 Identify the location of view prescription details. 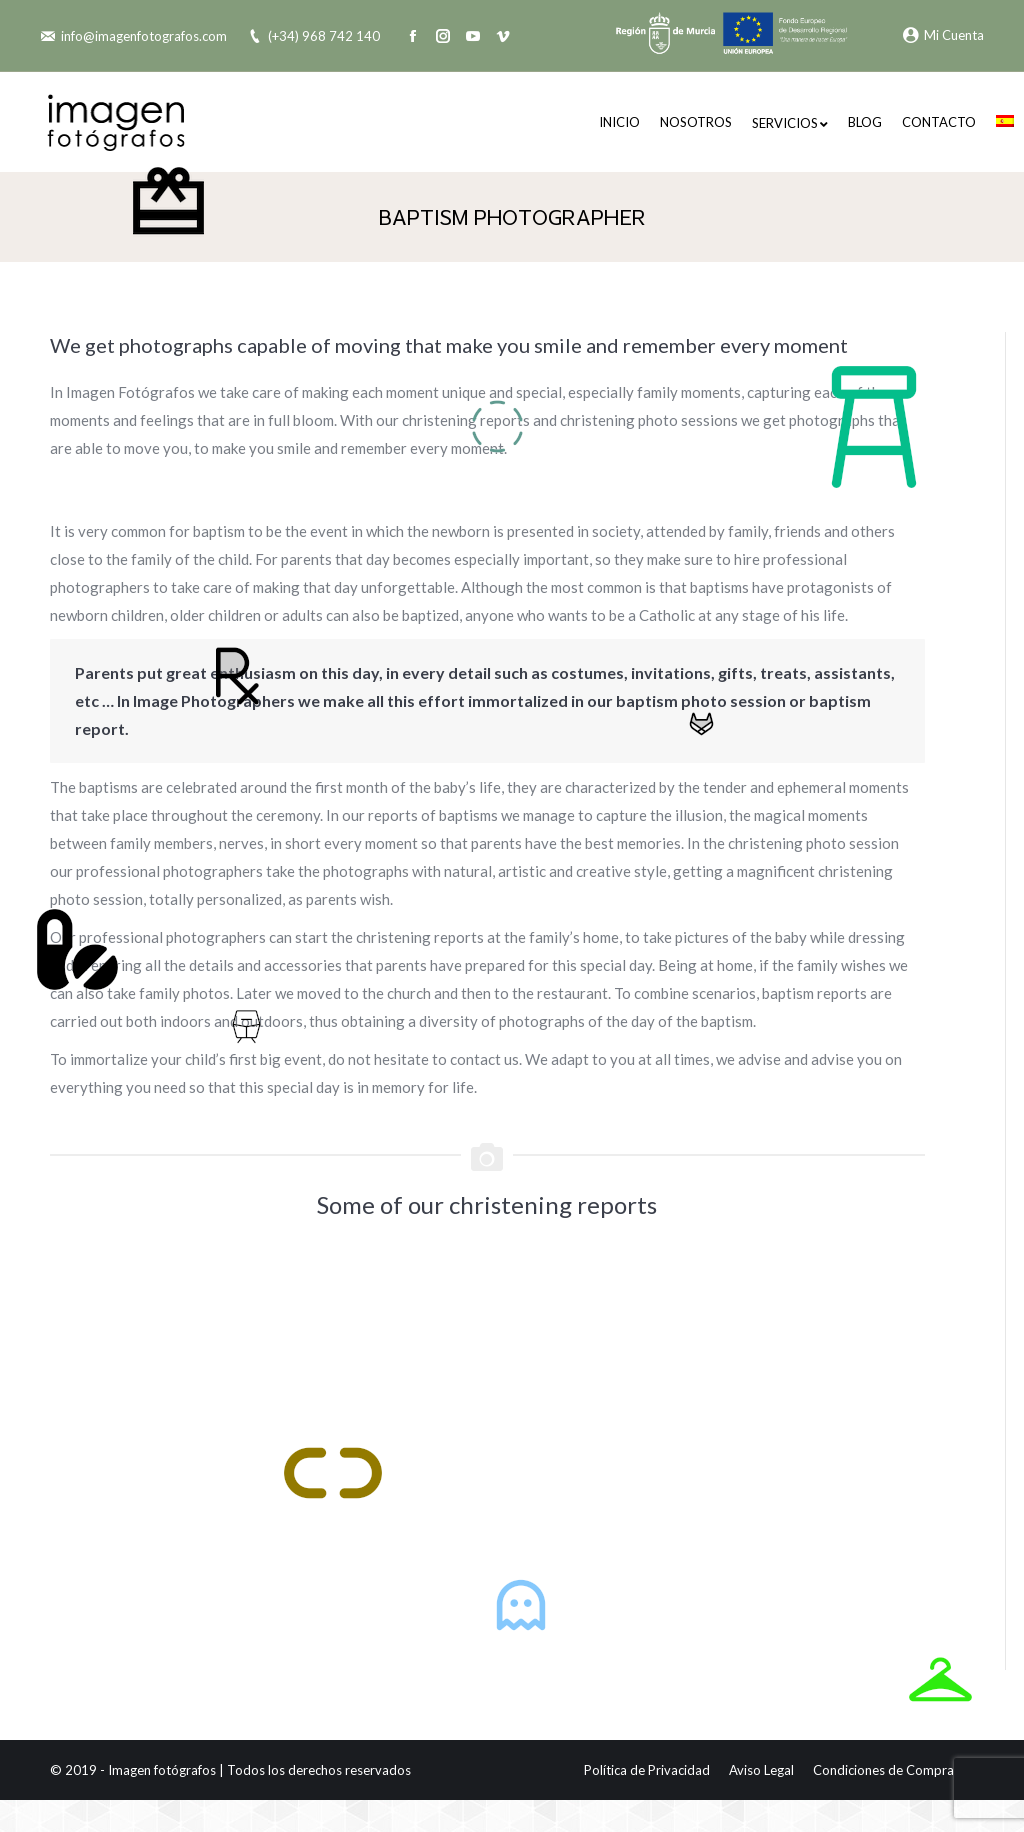
(235, 676).